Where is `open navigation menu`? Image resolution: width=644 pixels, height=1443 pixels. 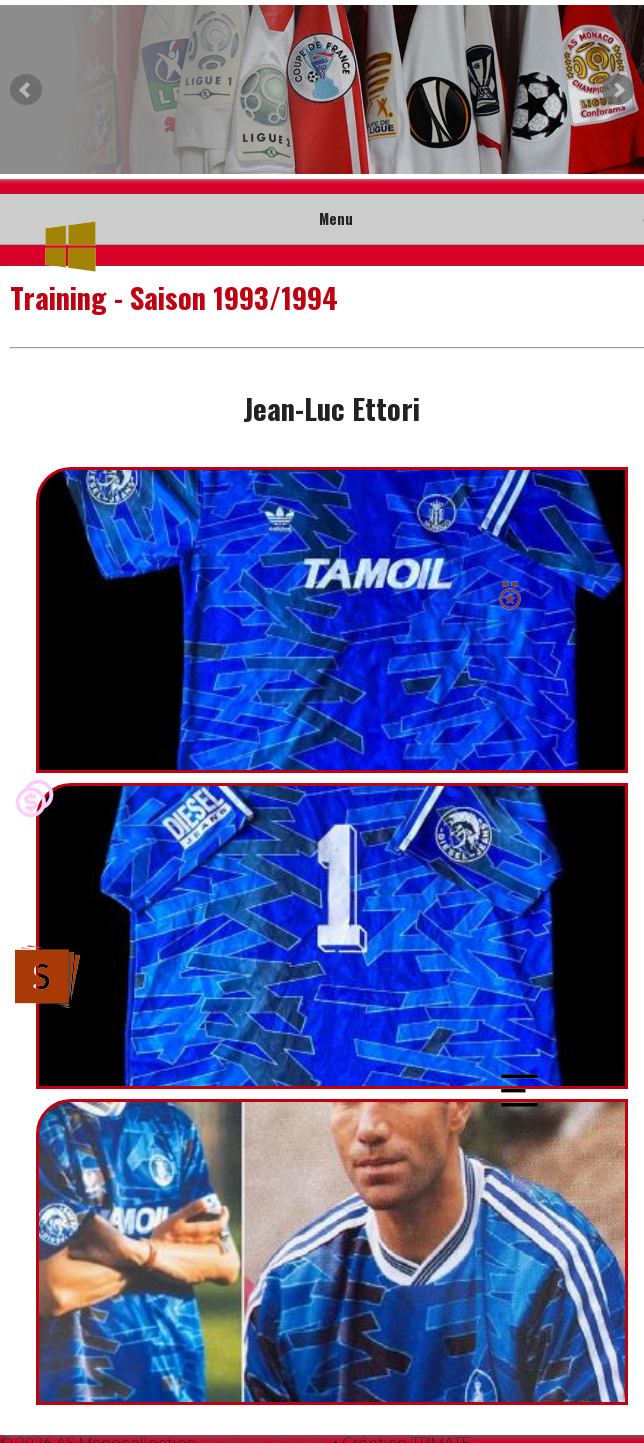
open navigation menu is located at coordinates (519, 1090).